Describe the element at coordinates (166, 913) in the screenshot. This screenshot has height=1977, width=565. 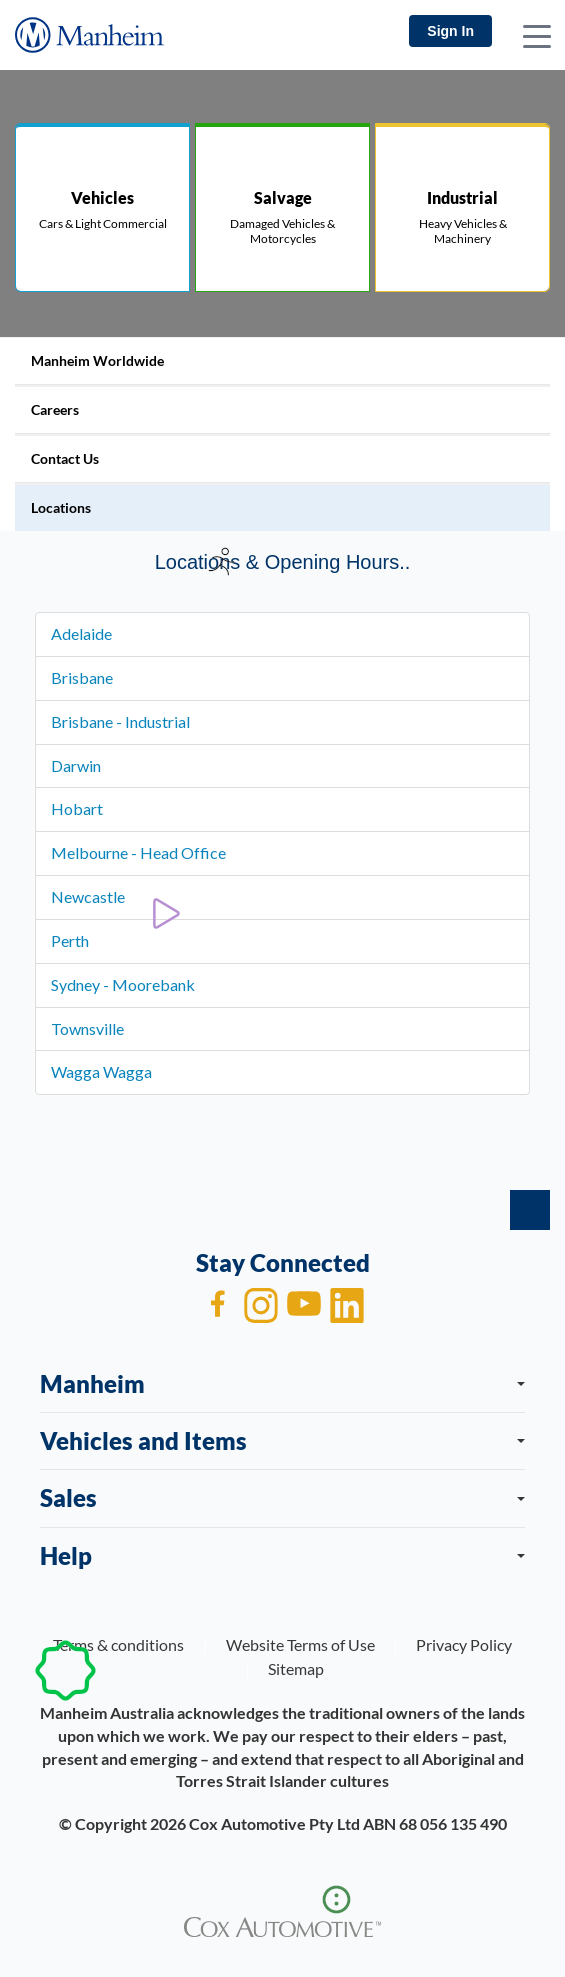
I see `start playing media` at that location.